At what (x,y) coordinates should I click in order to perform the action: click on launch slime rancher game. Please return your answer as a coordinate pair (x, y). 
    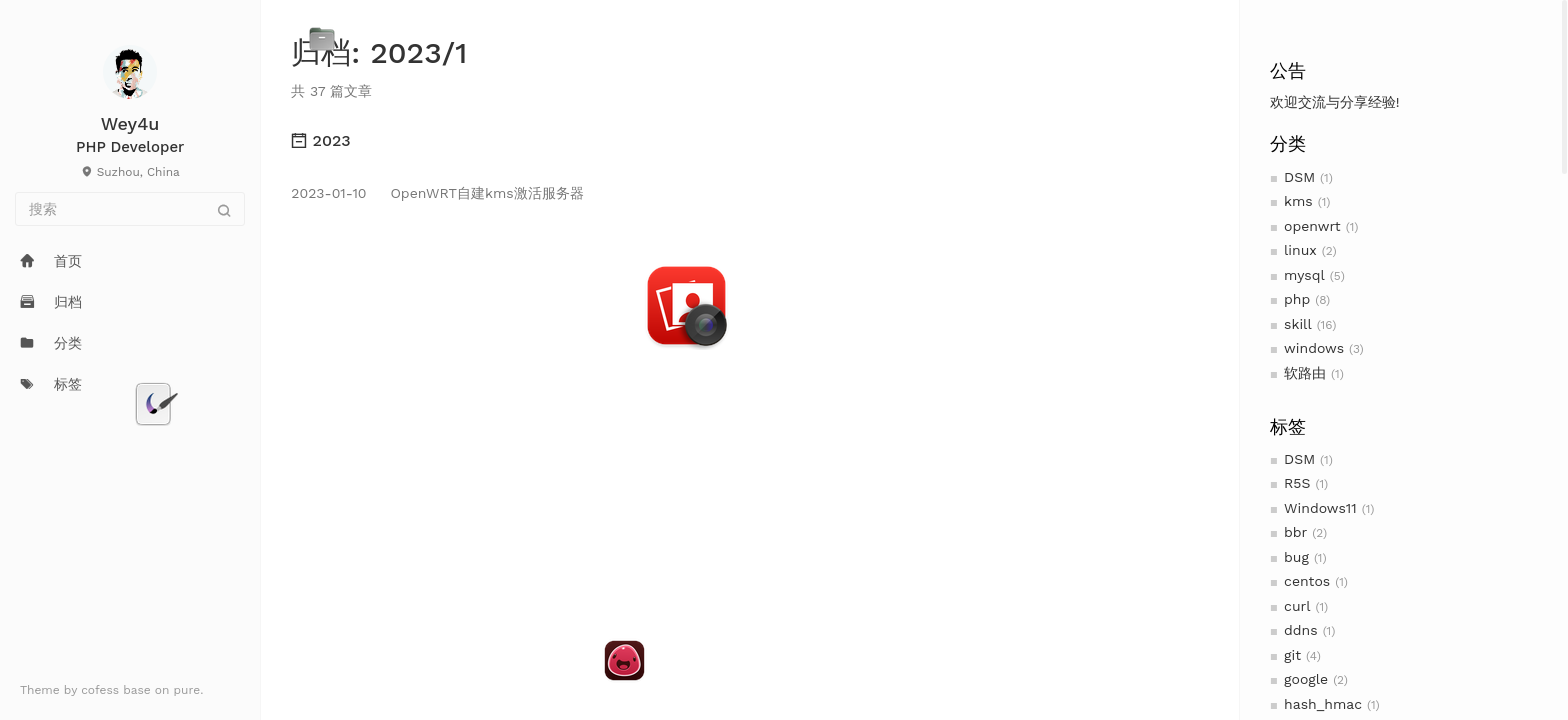
    Looking at the image, I should click on (624, 660).